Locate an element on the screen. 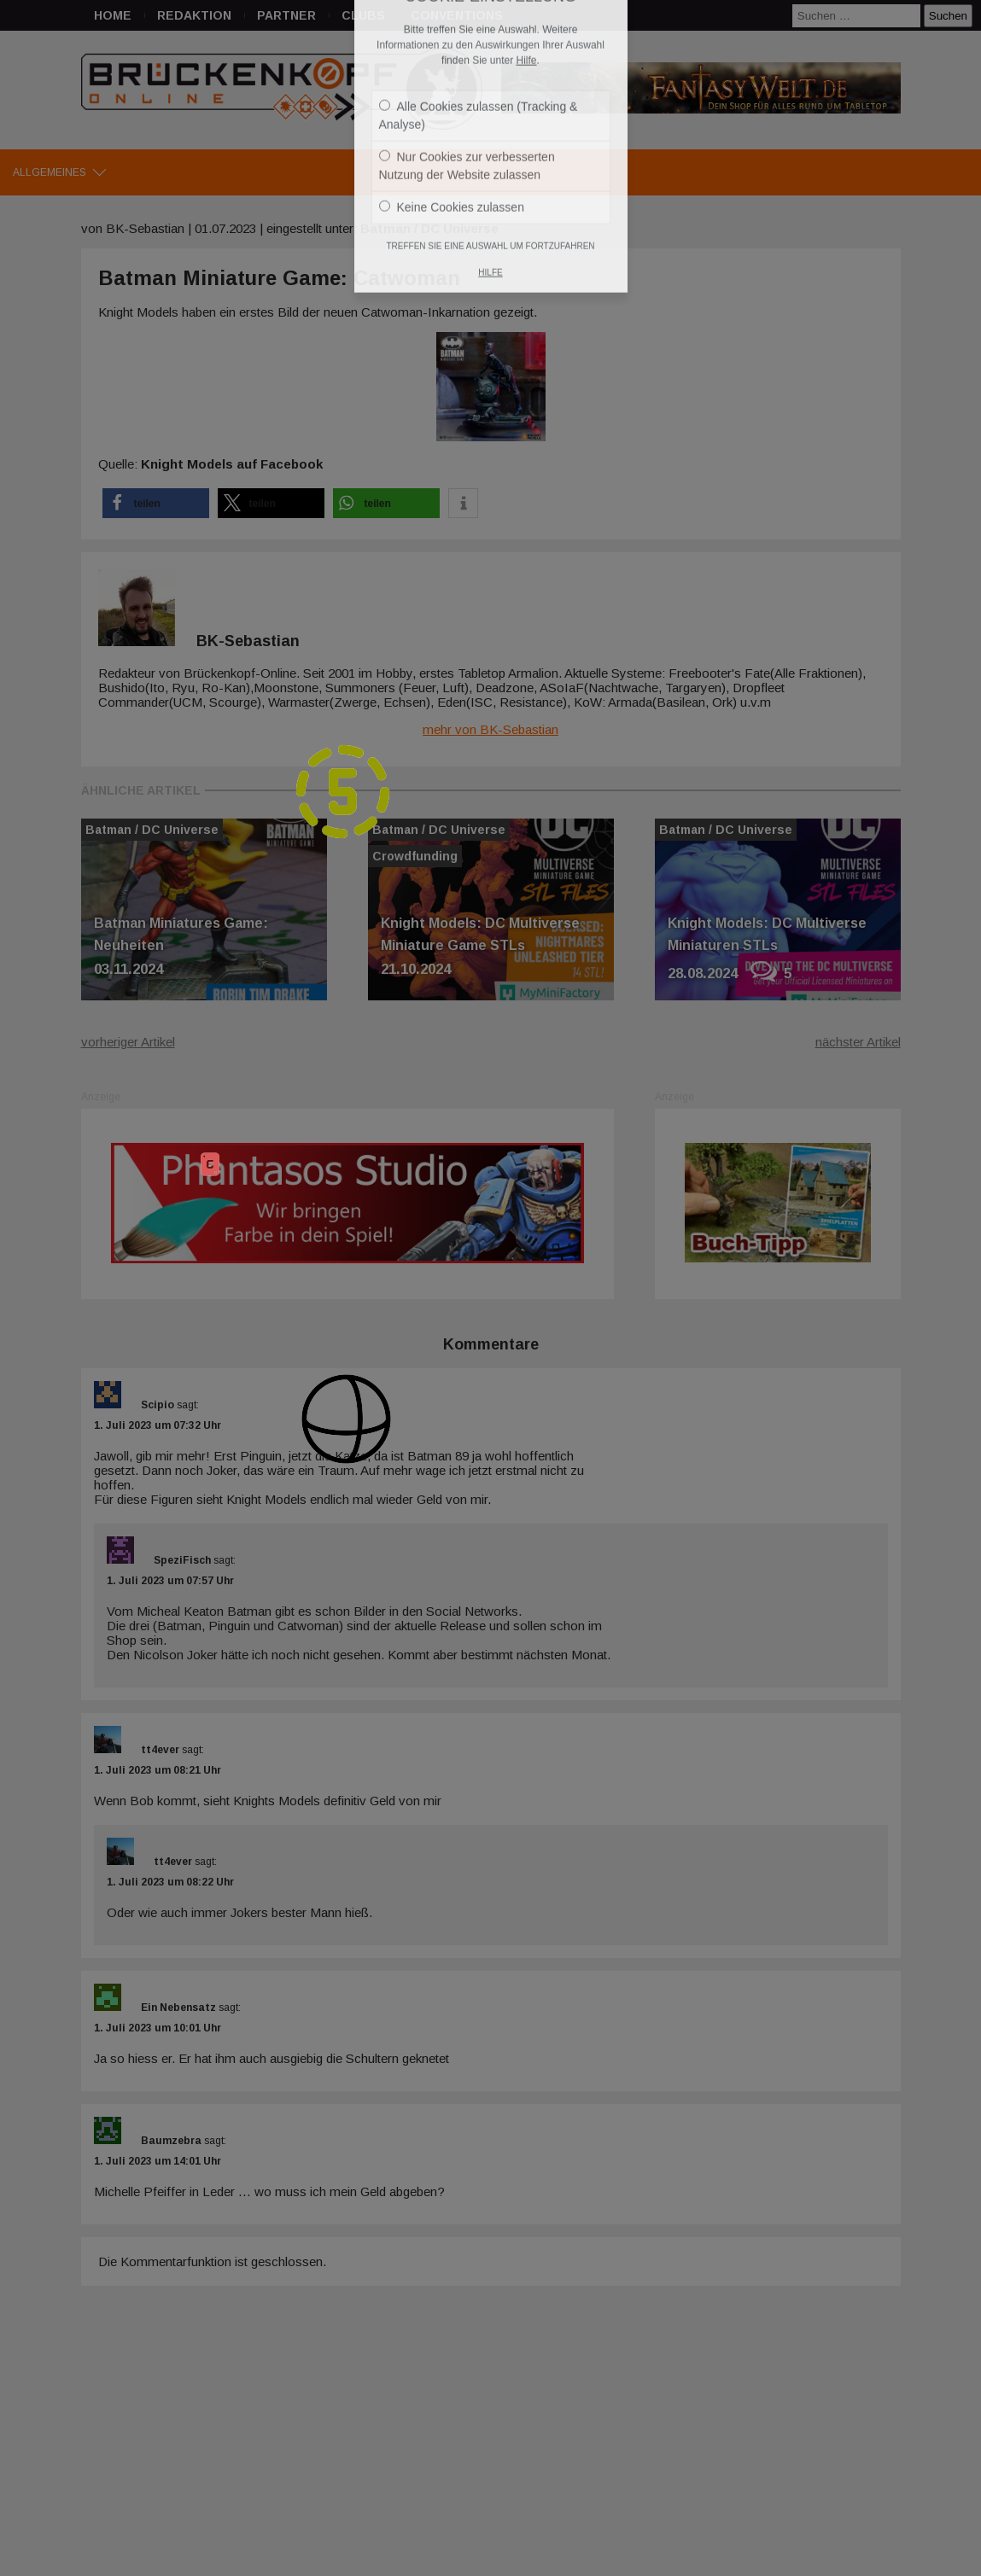  access global or international settings is located at coordinates (346, 1419).